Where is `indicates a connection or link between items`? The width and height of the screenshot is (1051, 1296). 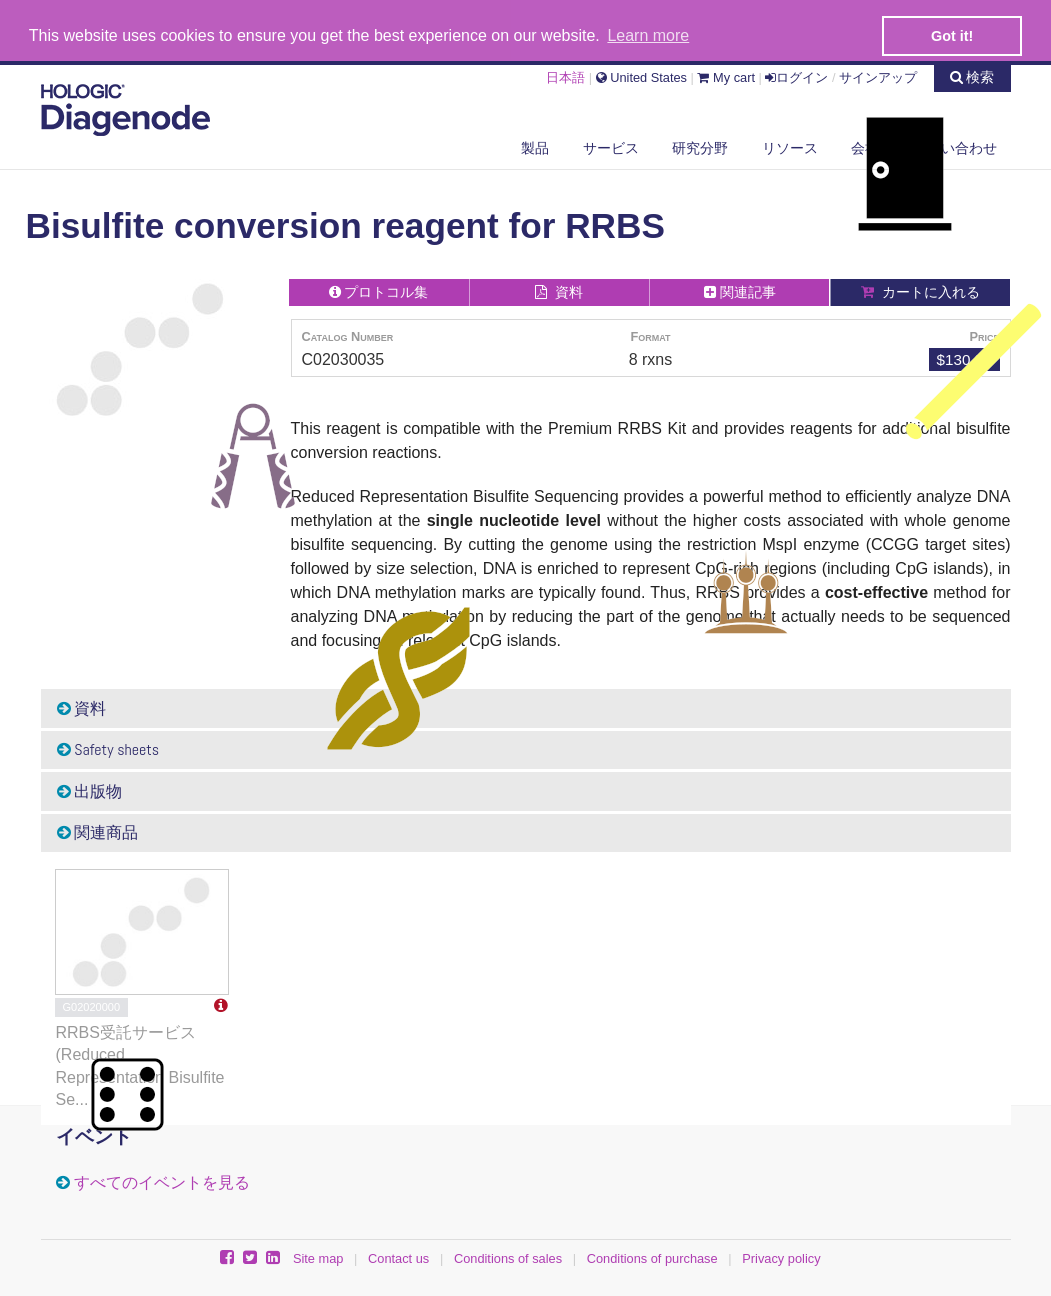
indicates a connection or link between items is located at coordinates (398, 678).